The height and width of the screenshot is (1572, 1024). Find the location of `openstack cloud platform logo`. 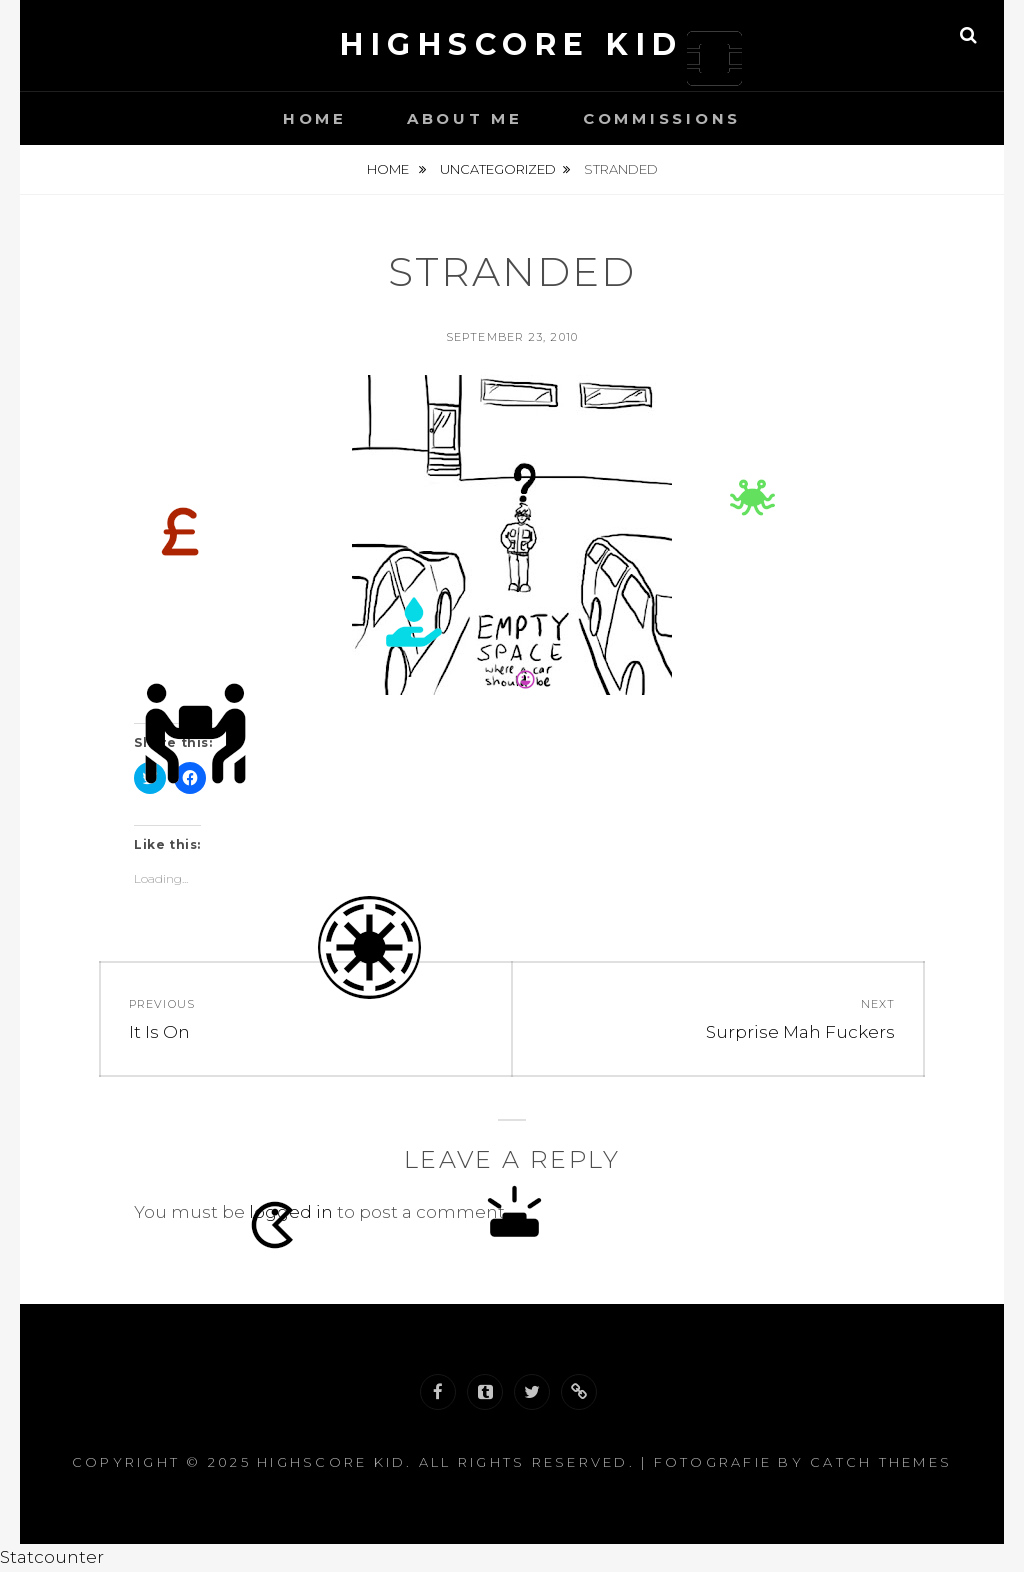

openstack cloud platform logo is located at coordinates (714, 58).